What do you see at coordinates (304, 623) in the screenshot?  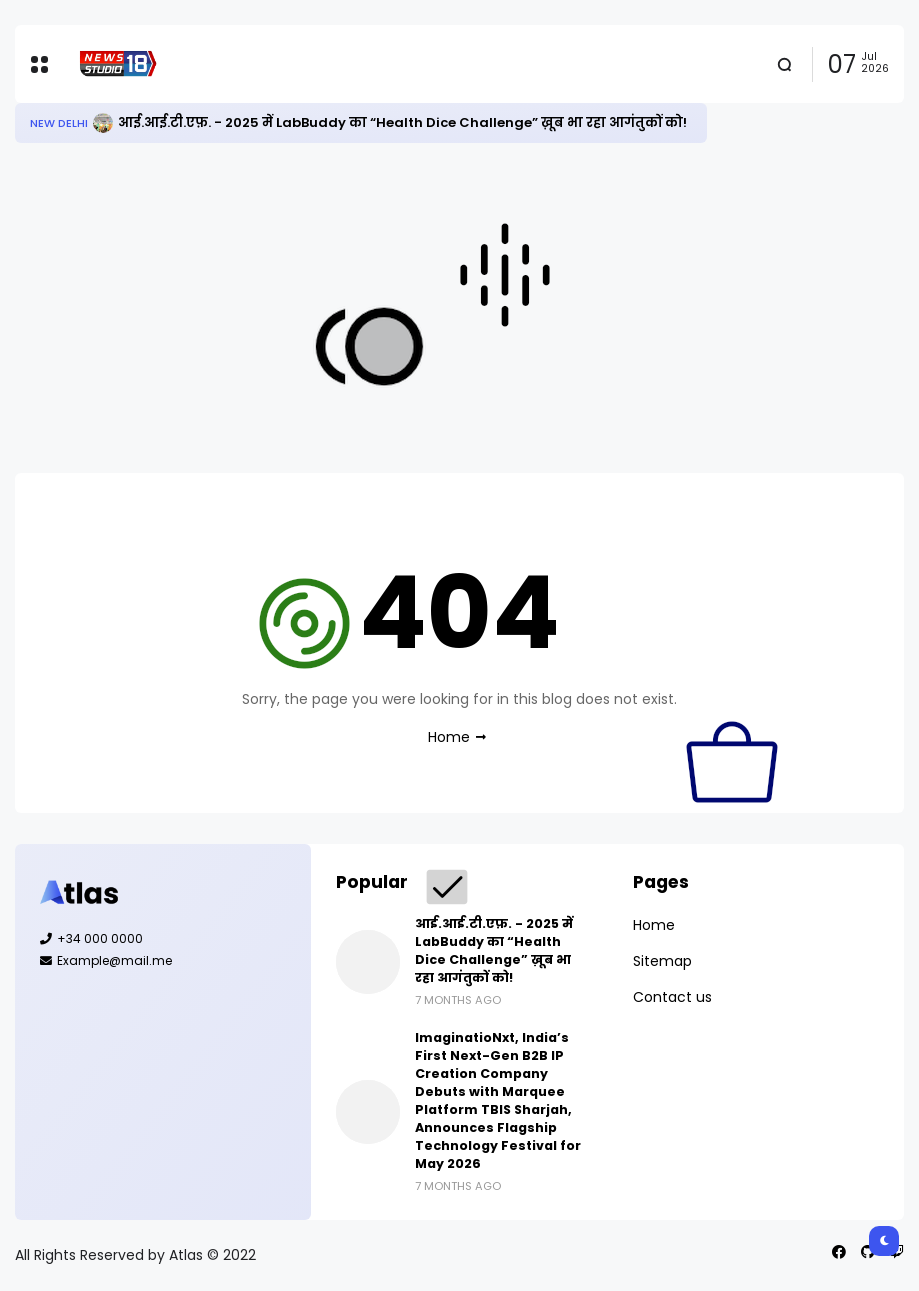 I see `play or browse music library` at bounding box center [304, 623].